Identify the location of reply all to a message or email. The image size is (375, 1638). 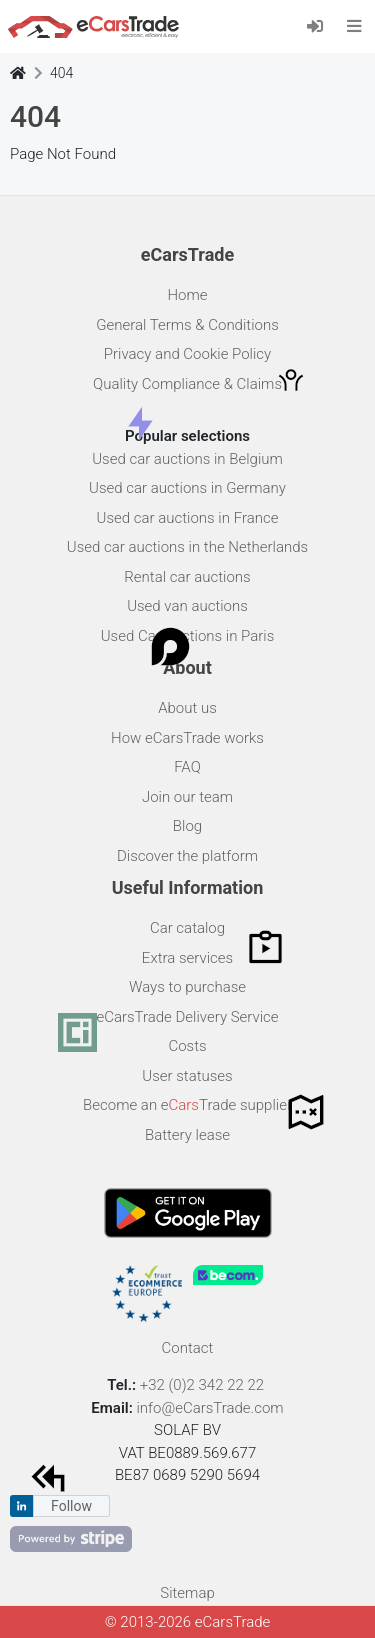
(49, 1478).